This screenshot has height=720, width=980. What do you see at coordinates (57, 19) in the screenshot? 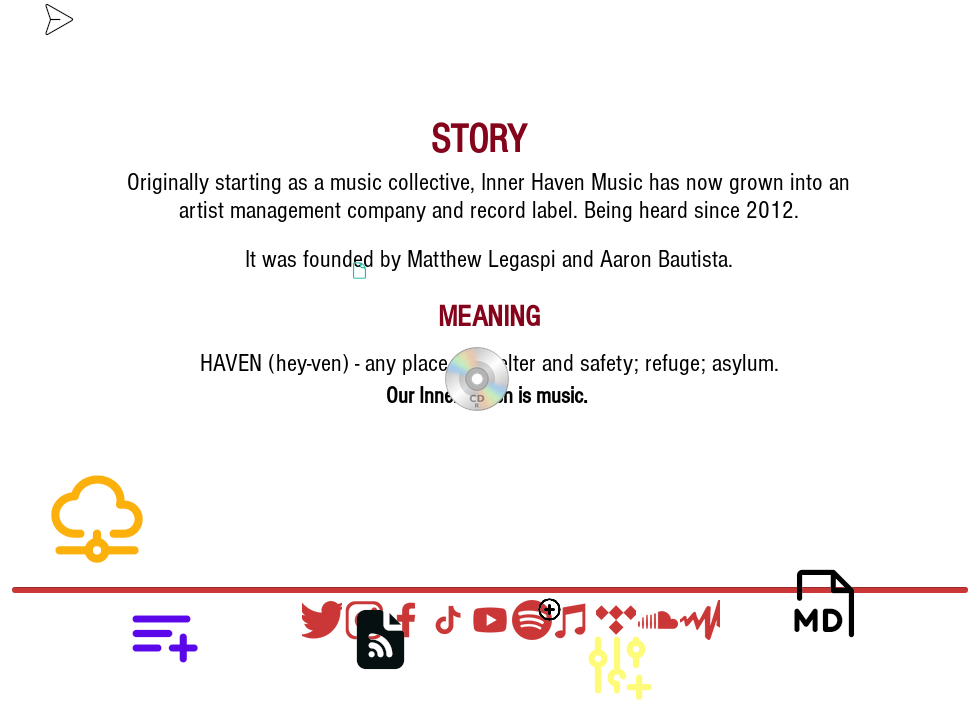
I see `send a message` at bounding box center [57, 19].